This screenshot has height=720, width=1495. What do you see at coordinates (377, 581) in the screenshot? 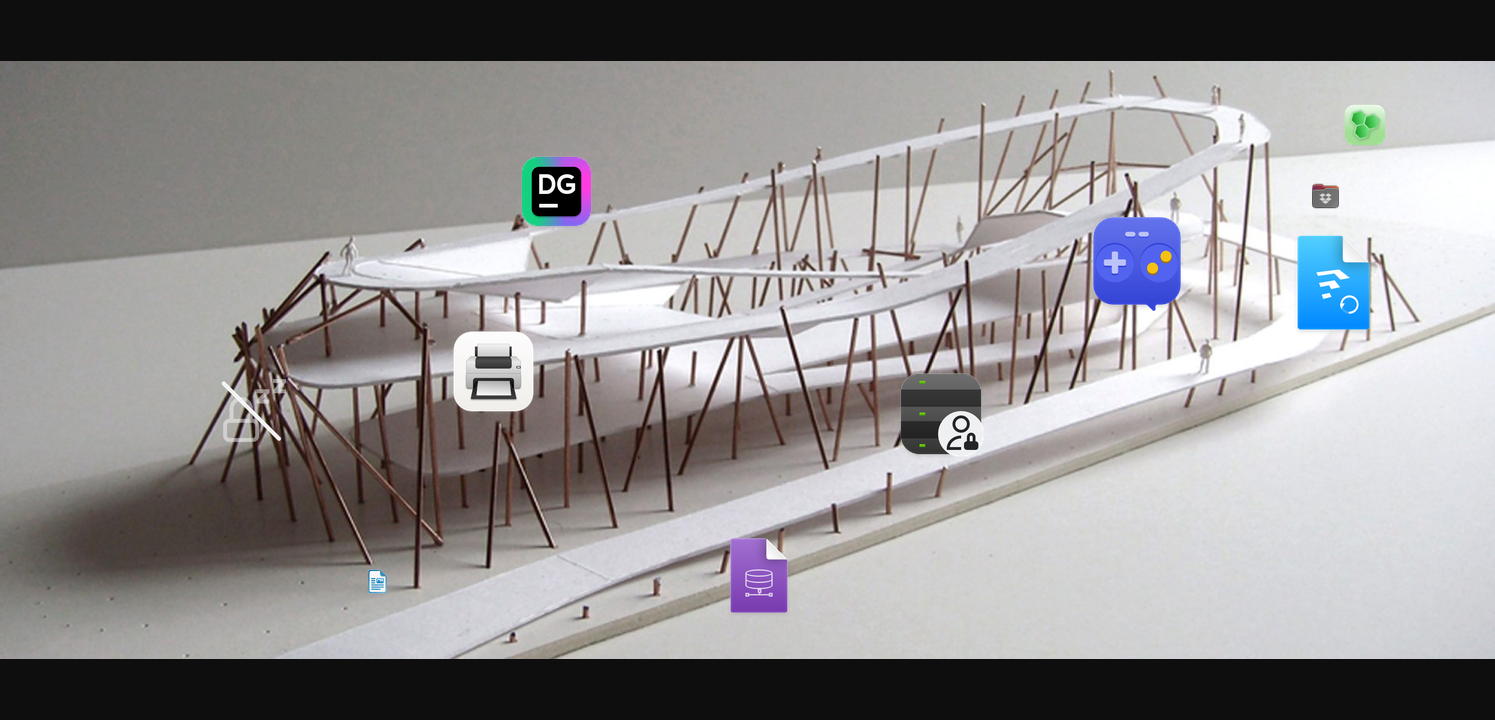
I see `open a text document file` at bounding box center [377, 581].